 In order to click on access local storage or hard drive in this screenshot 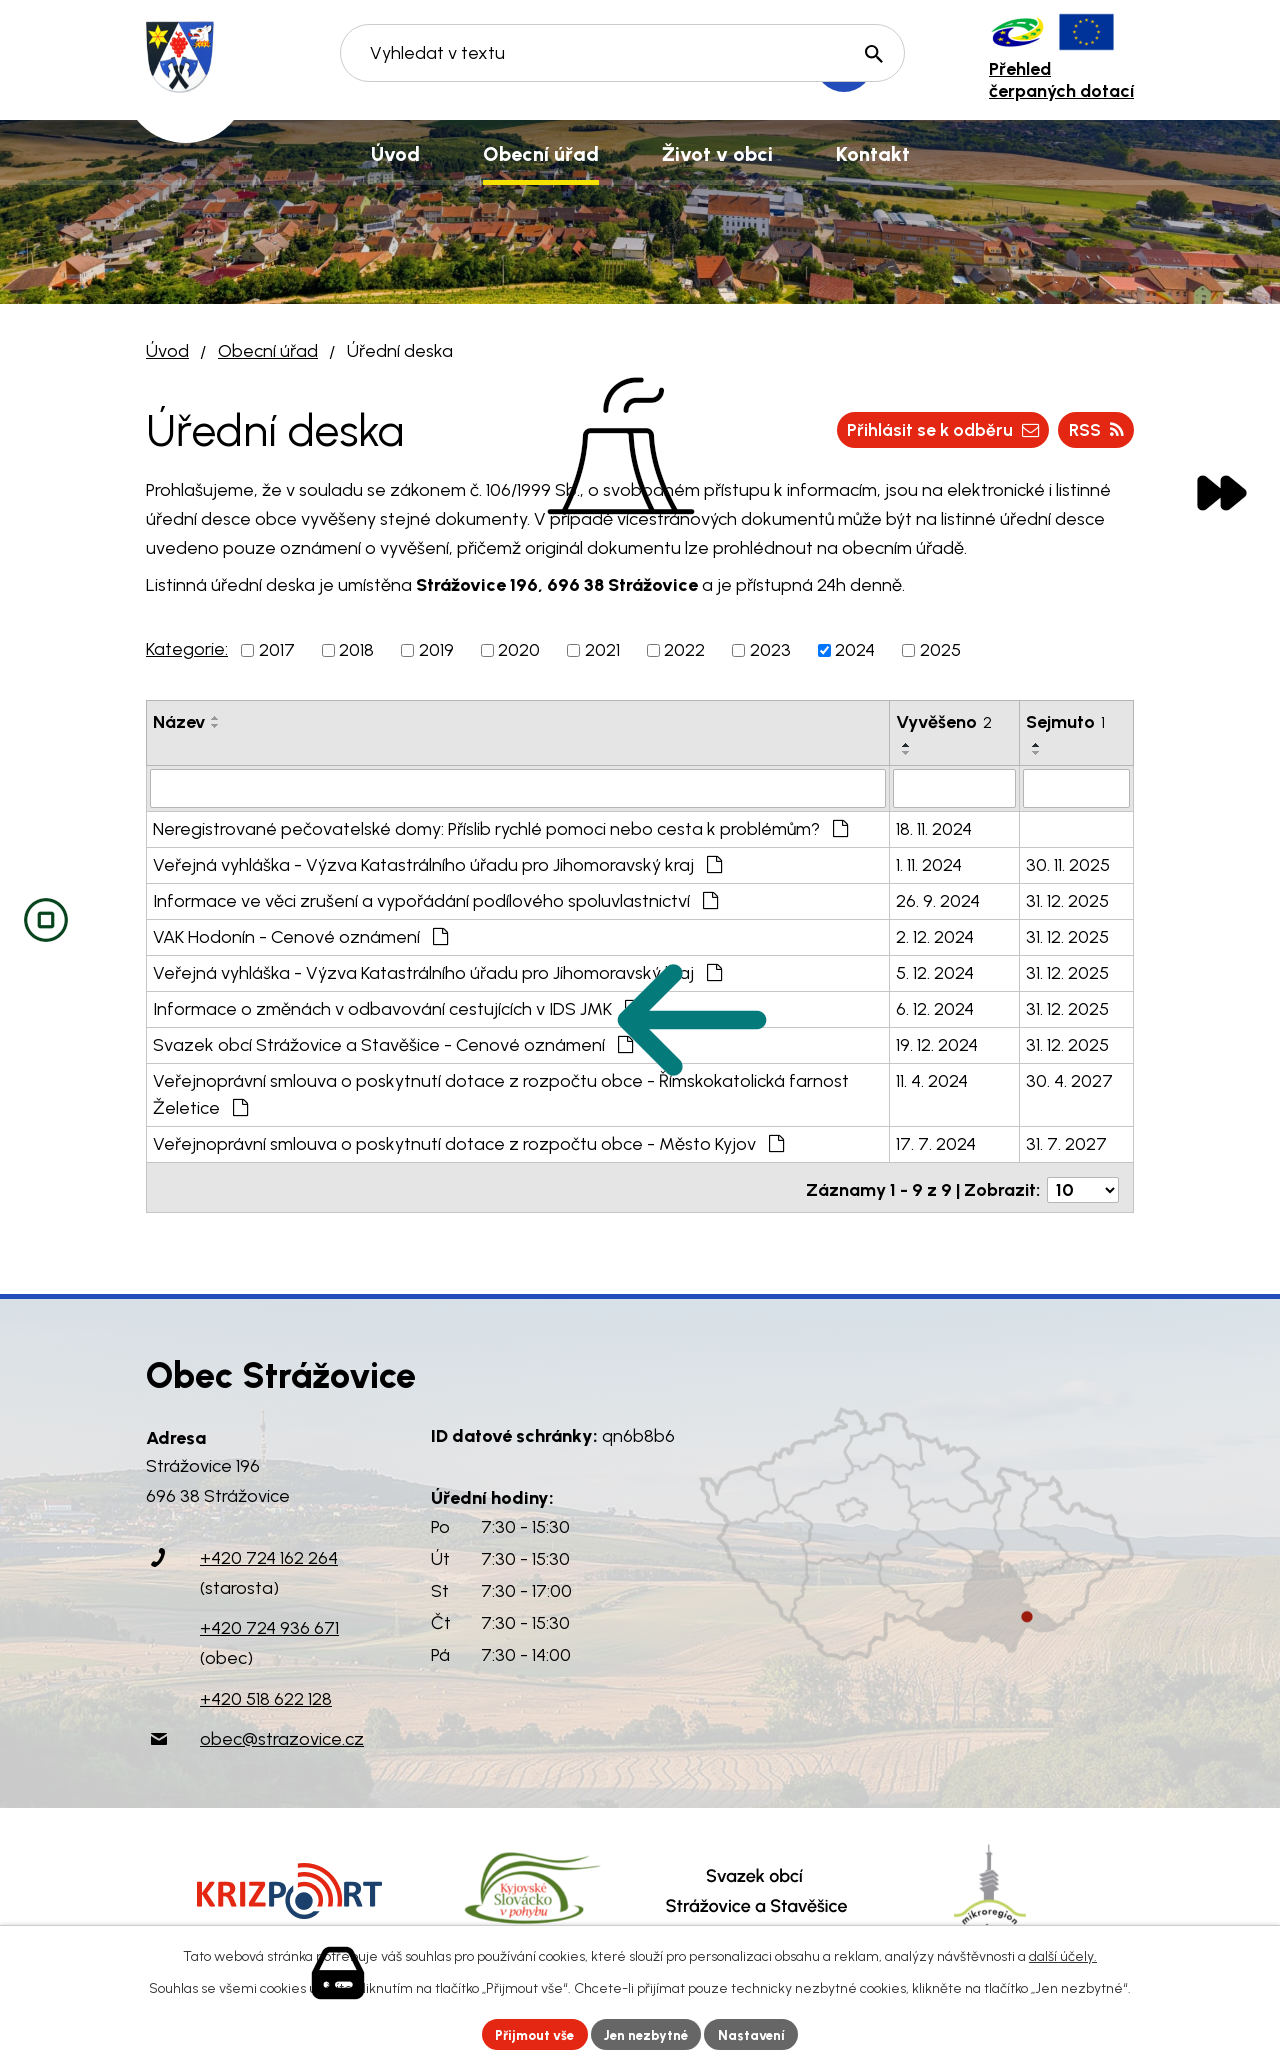, I will do `click(338, 1973)`.